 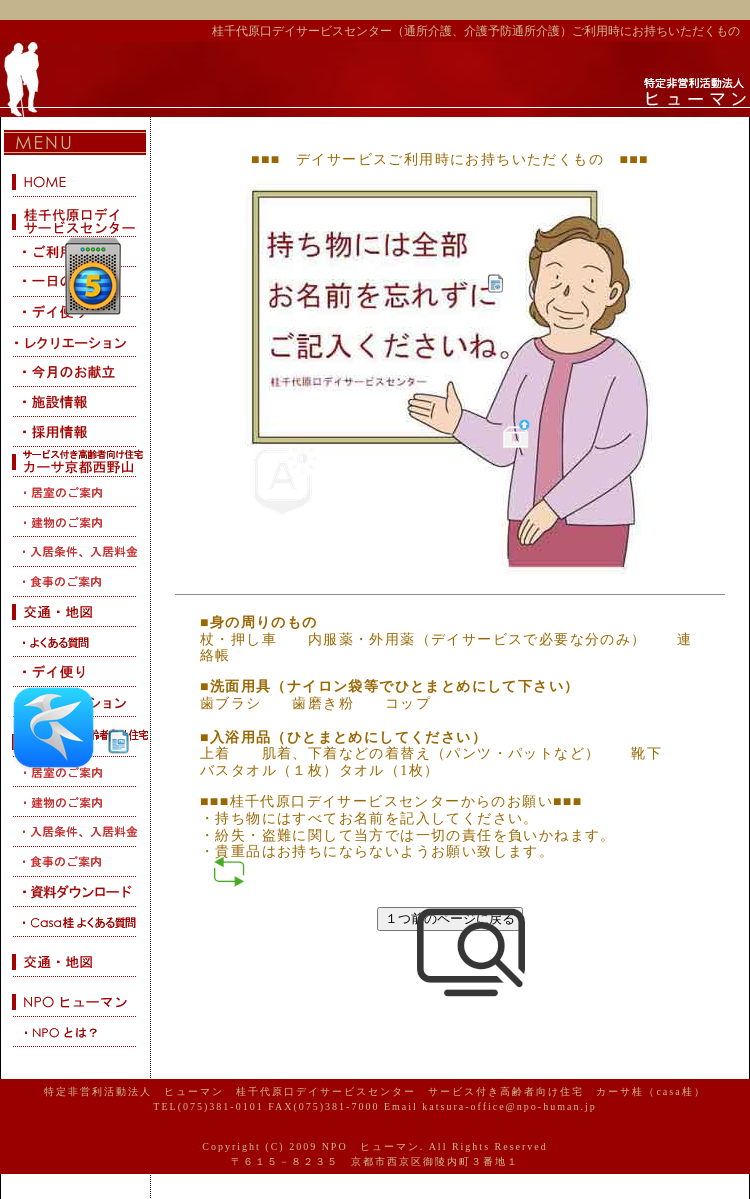 What do you see at coordinates (471, 949) in the screenshot?
I see `access system diagnostics settings` at bounding box center [471, 949].